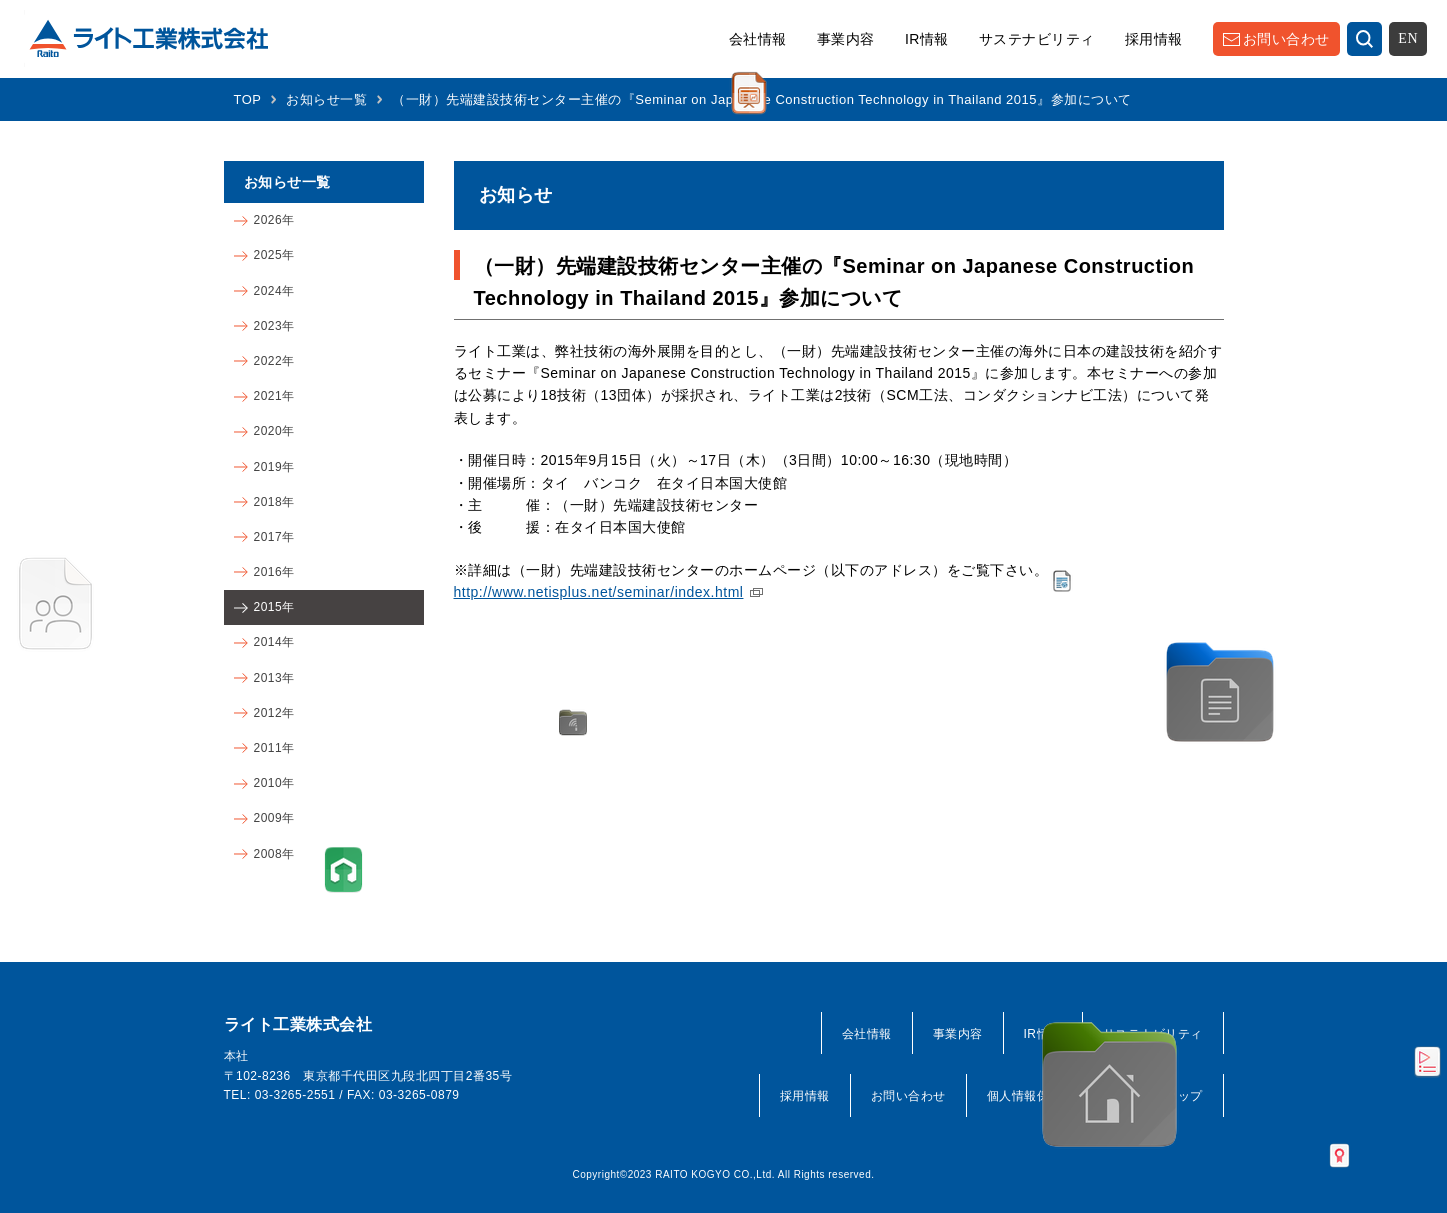 This screenshot has height=1213, width=1447. I want to click on open a presentation template file, so click(749, 93).